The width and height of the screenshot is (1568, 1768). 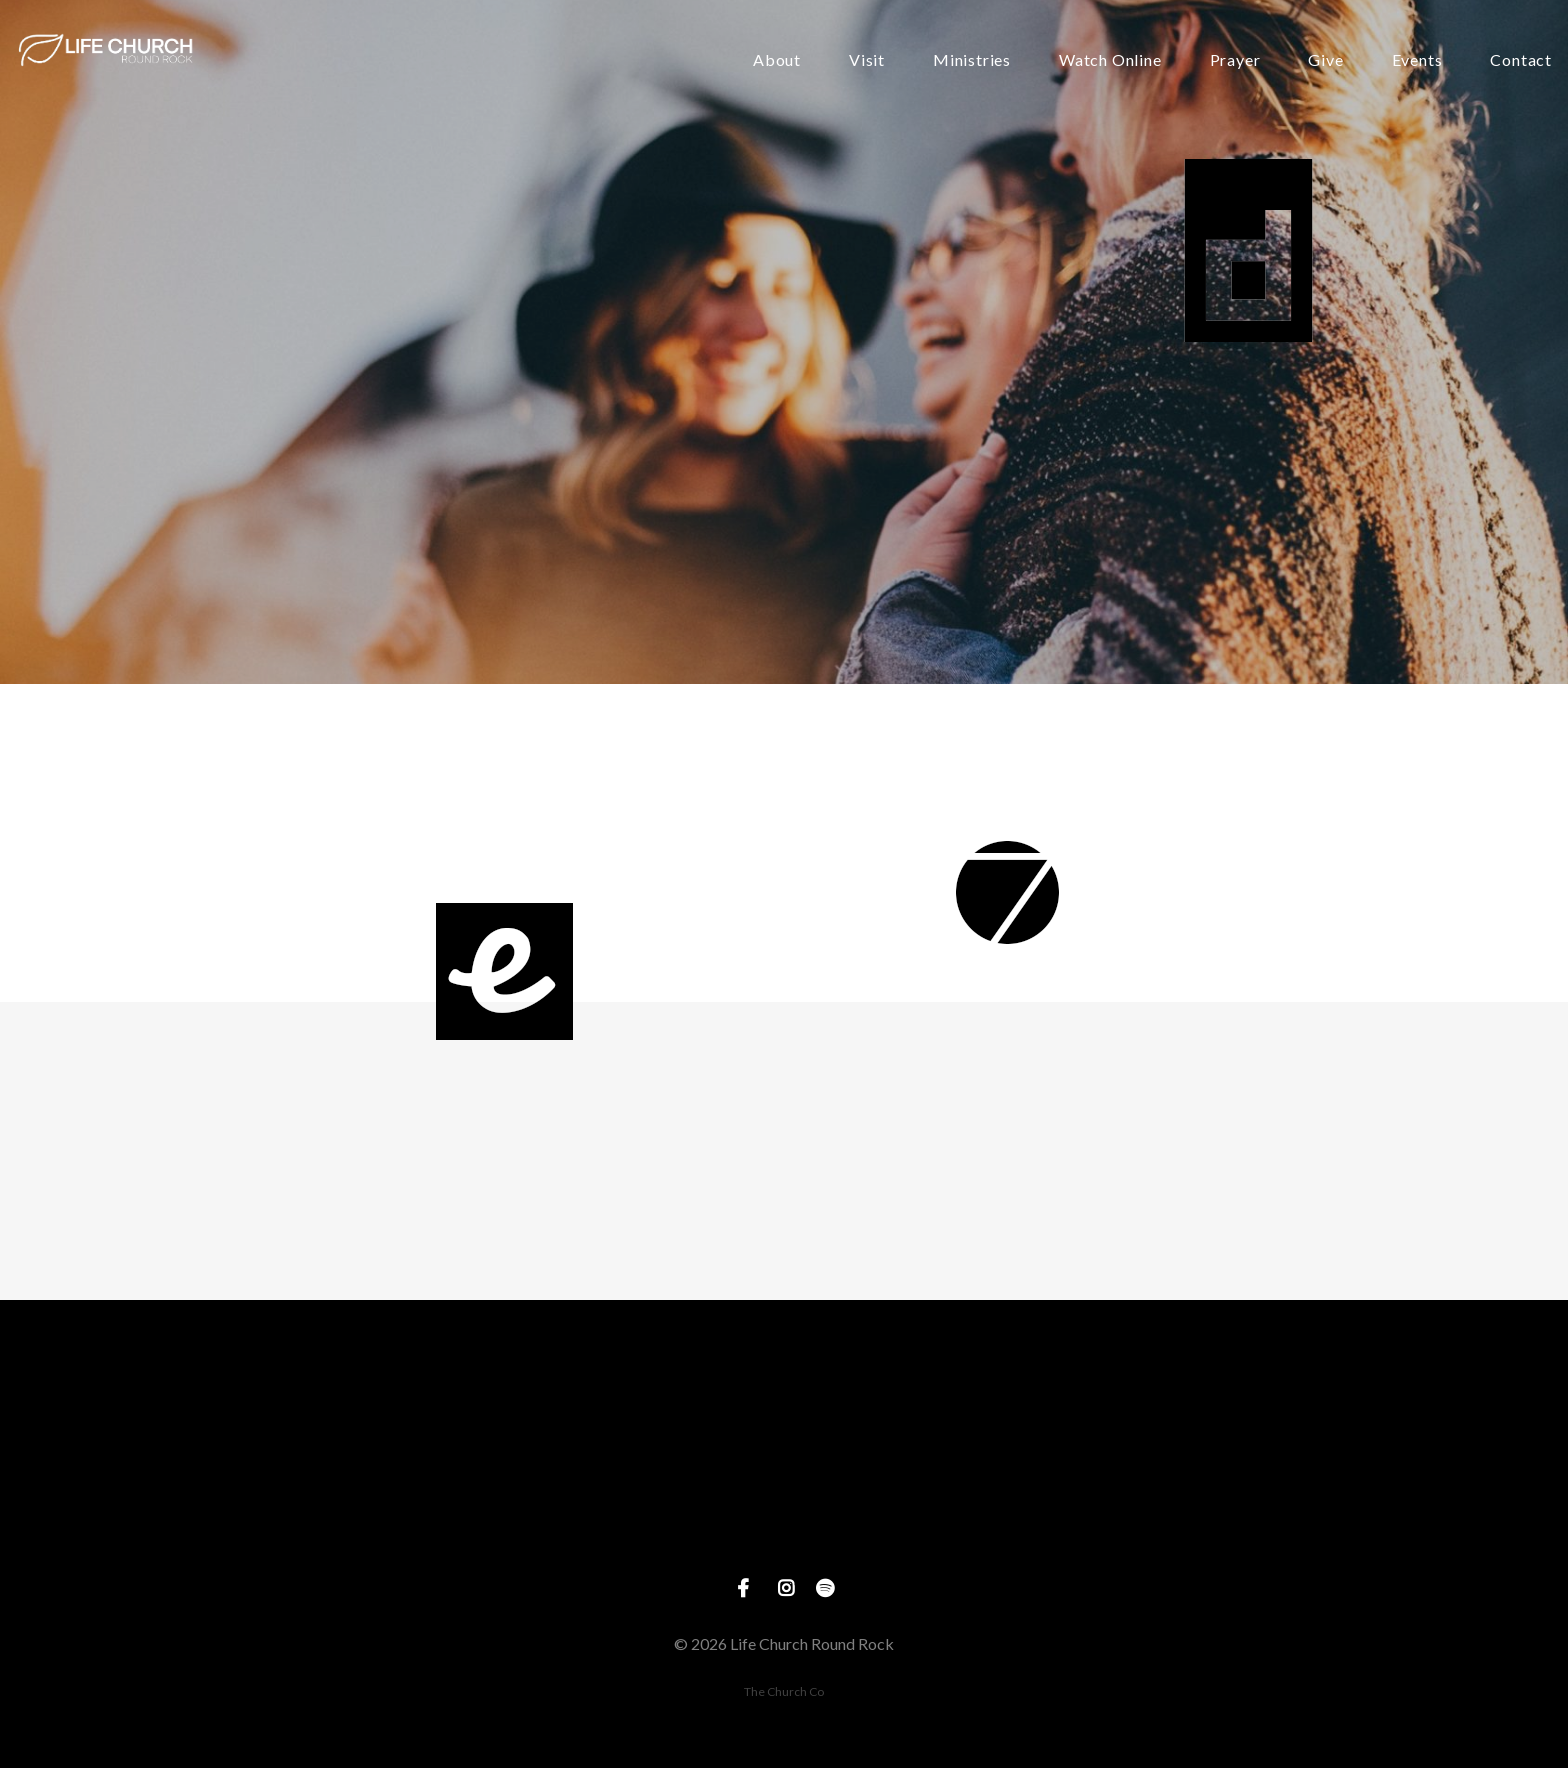 What do you see at coordinates (1007, 892) in the screenshot?
I see `Framework7 mobile framework logo` at bounding box center [1007, 892].